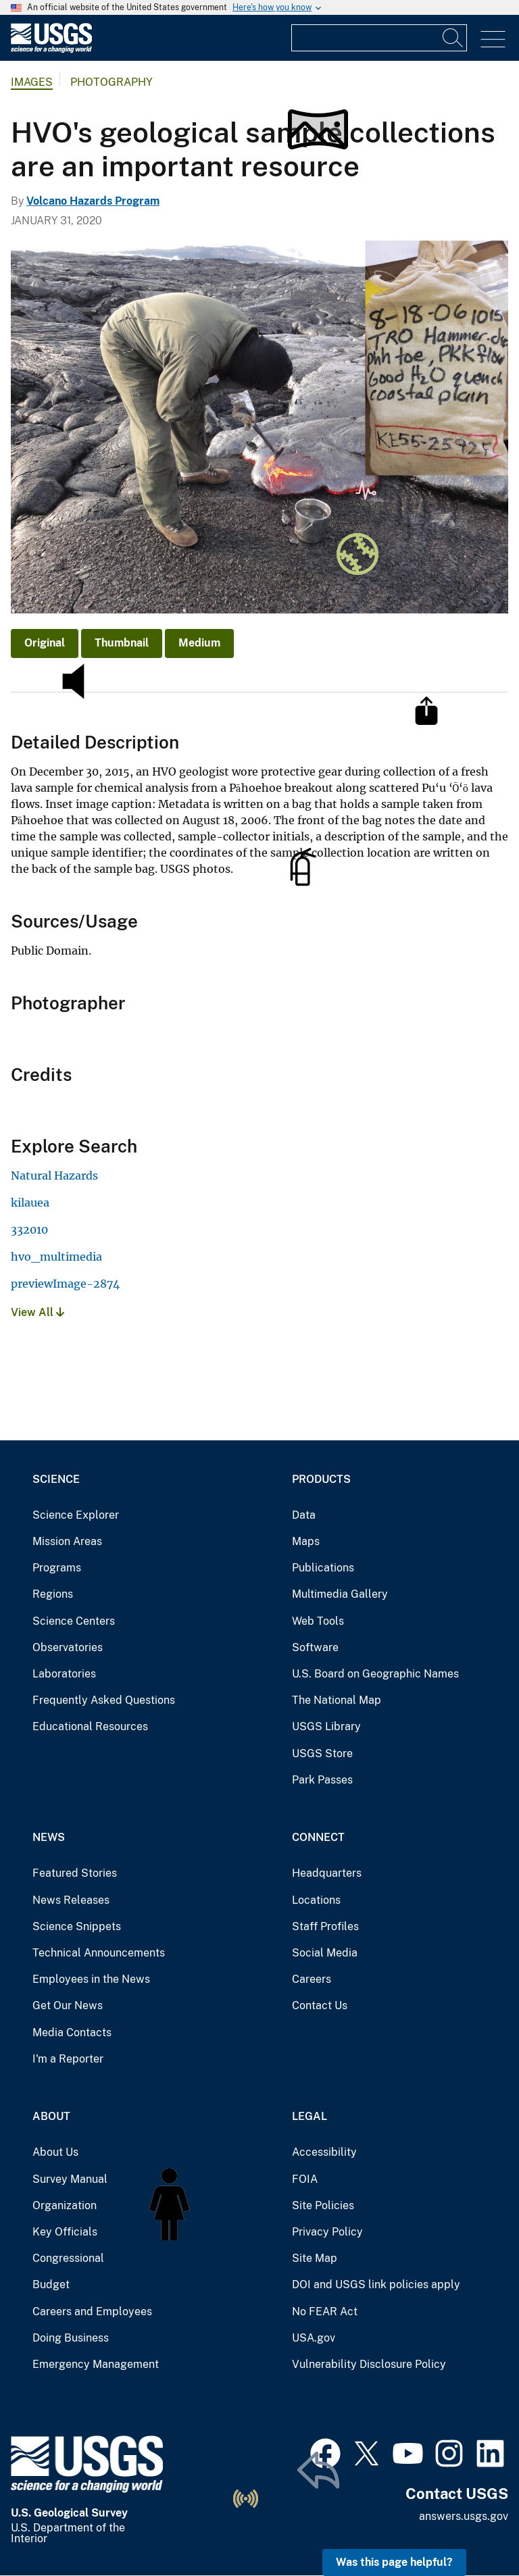  Describe the element at coordinates (301, 867) in the screenshot. I see `access fire safety information` at that location.